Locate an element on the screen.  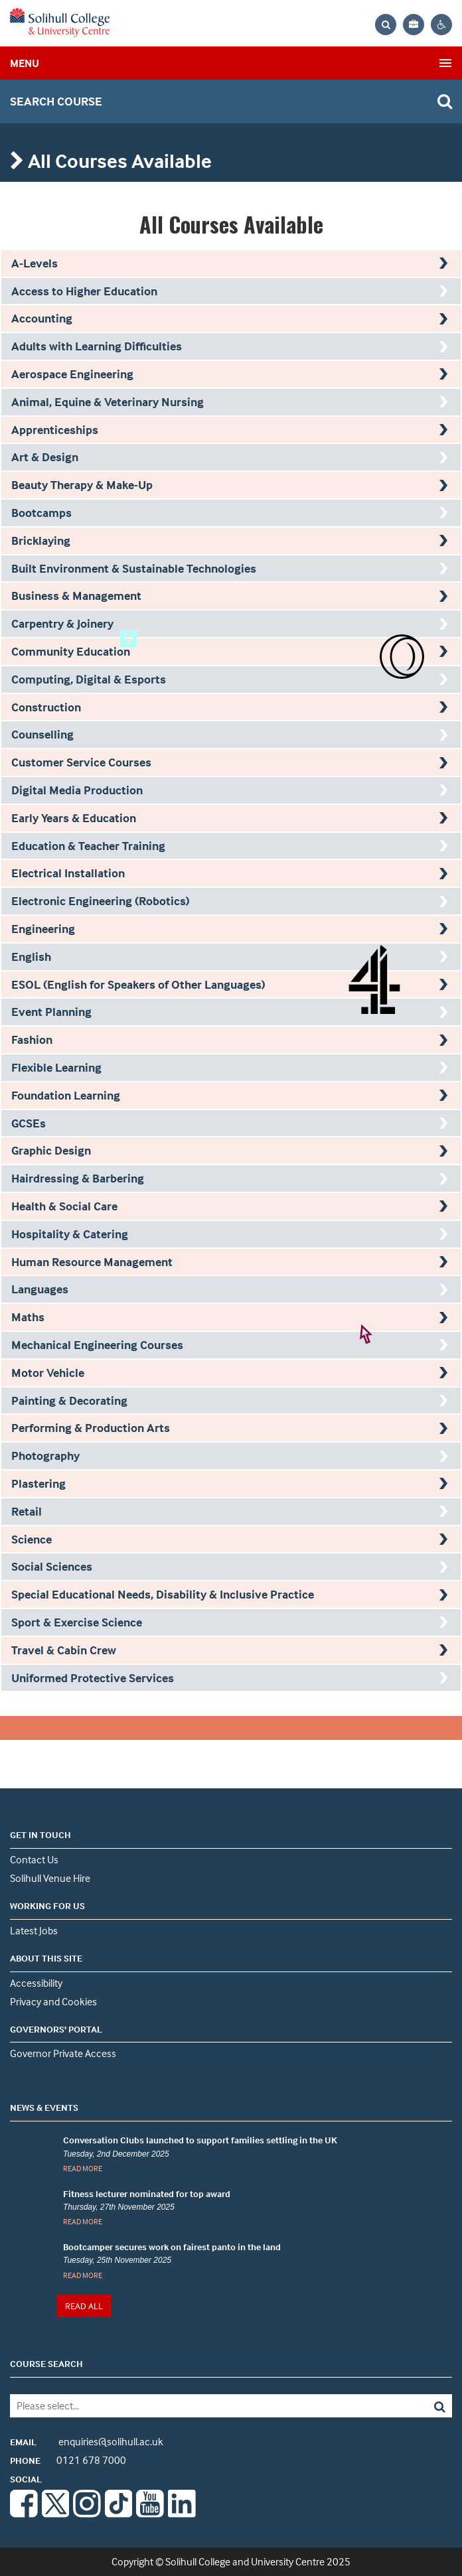
open Opera GX browser is located at coordinates (402, 656).